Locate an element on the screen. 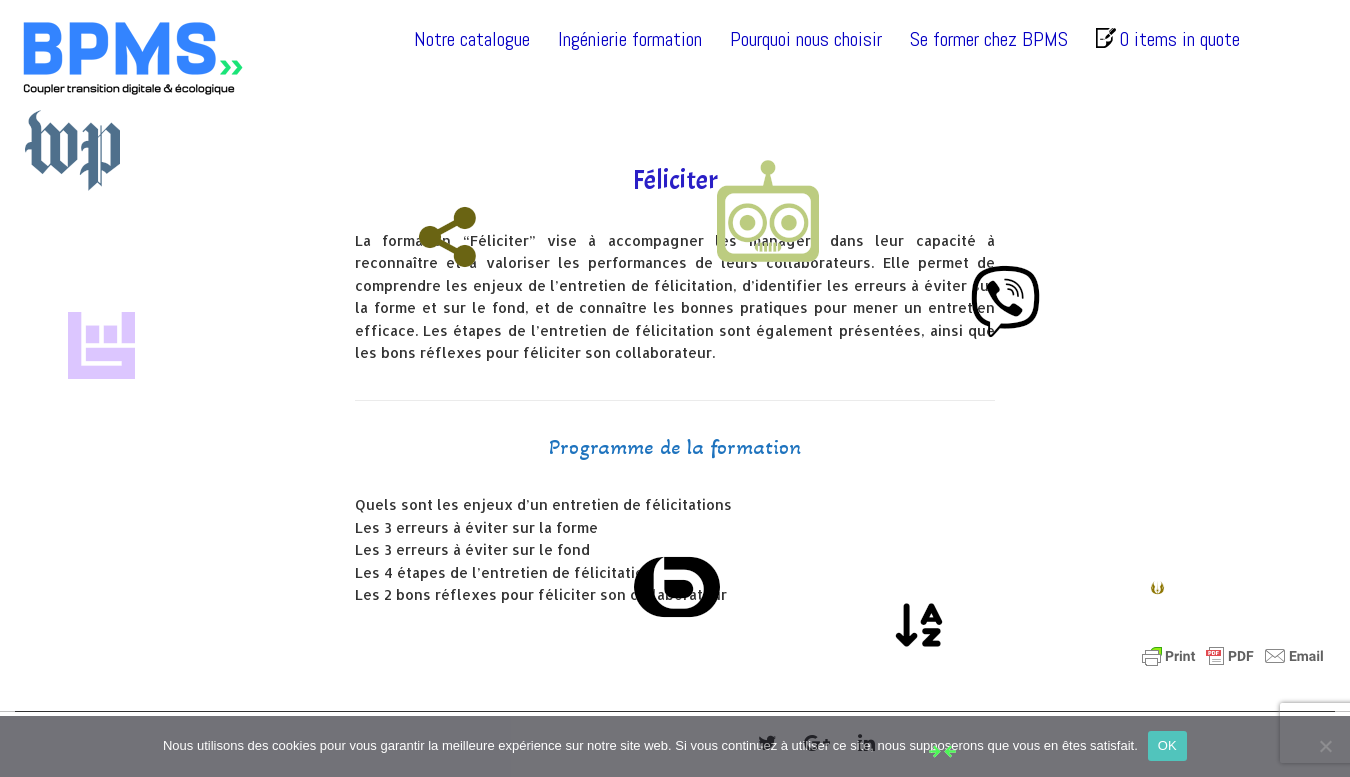 The image size is (1350, 777). open Viber messaging app is located at coordinates (1005, 301).